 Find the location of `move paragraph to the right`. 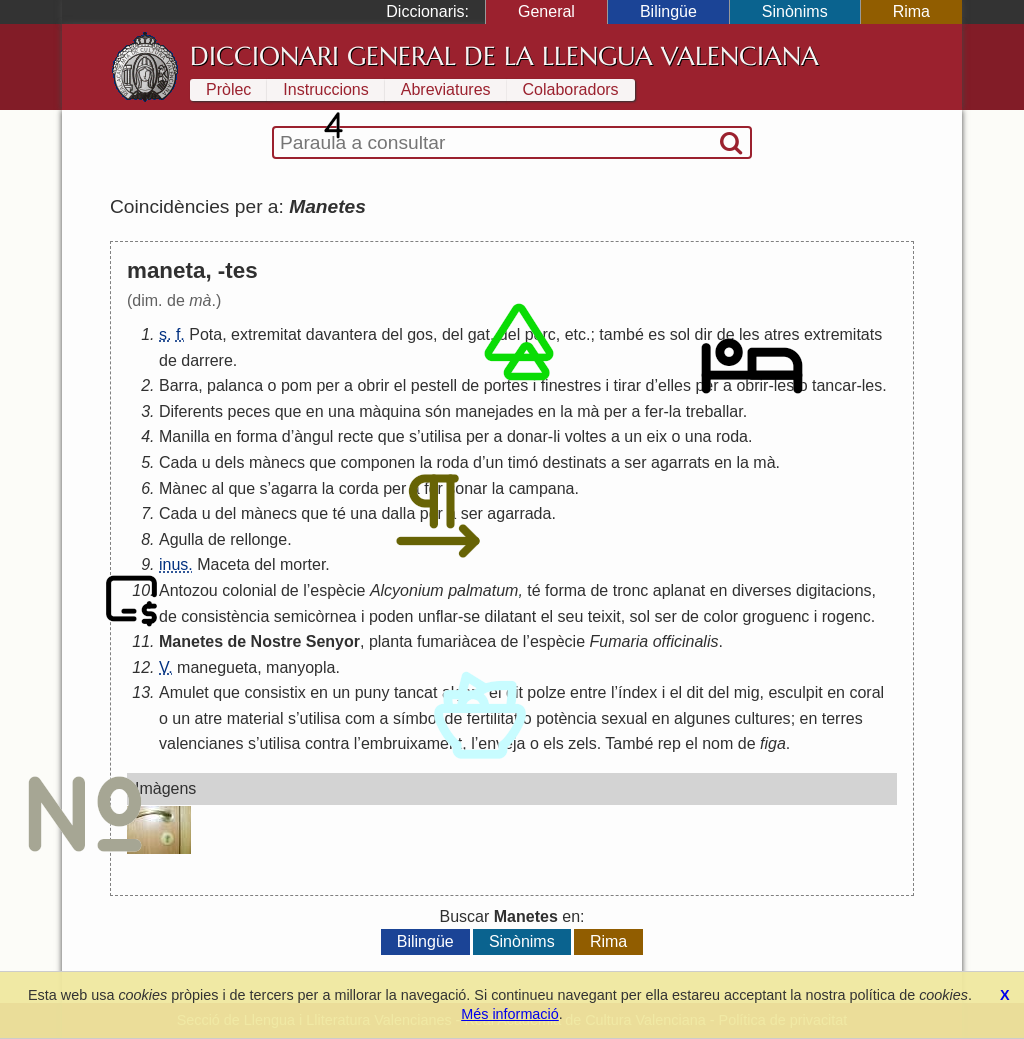

move paragraph to the right is located at coordinates (438, 516).